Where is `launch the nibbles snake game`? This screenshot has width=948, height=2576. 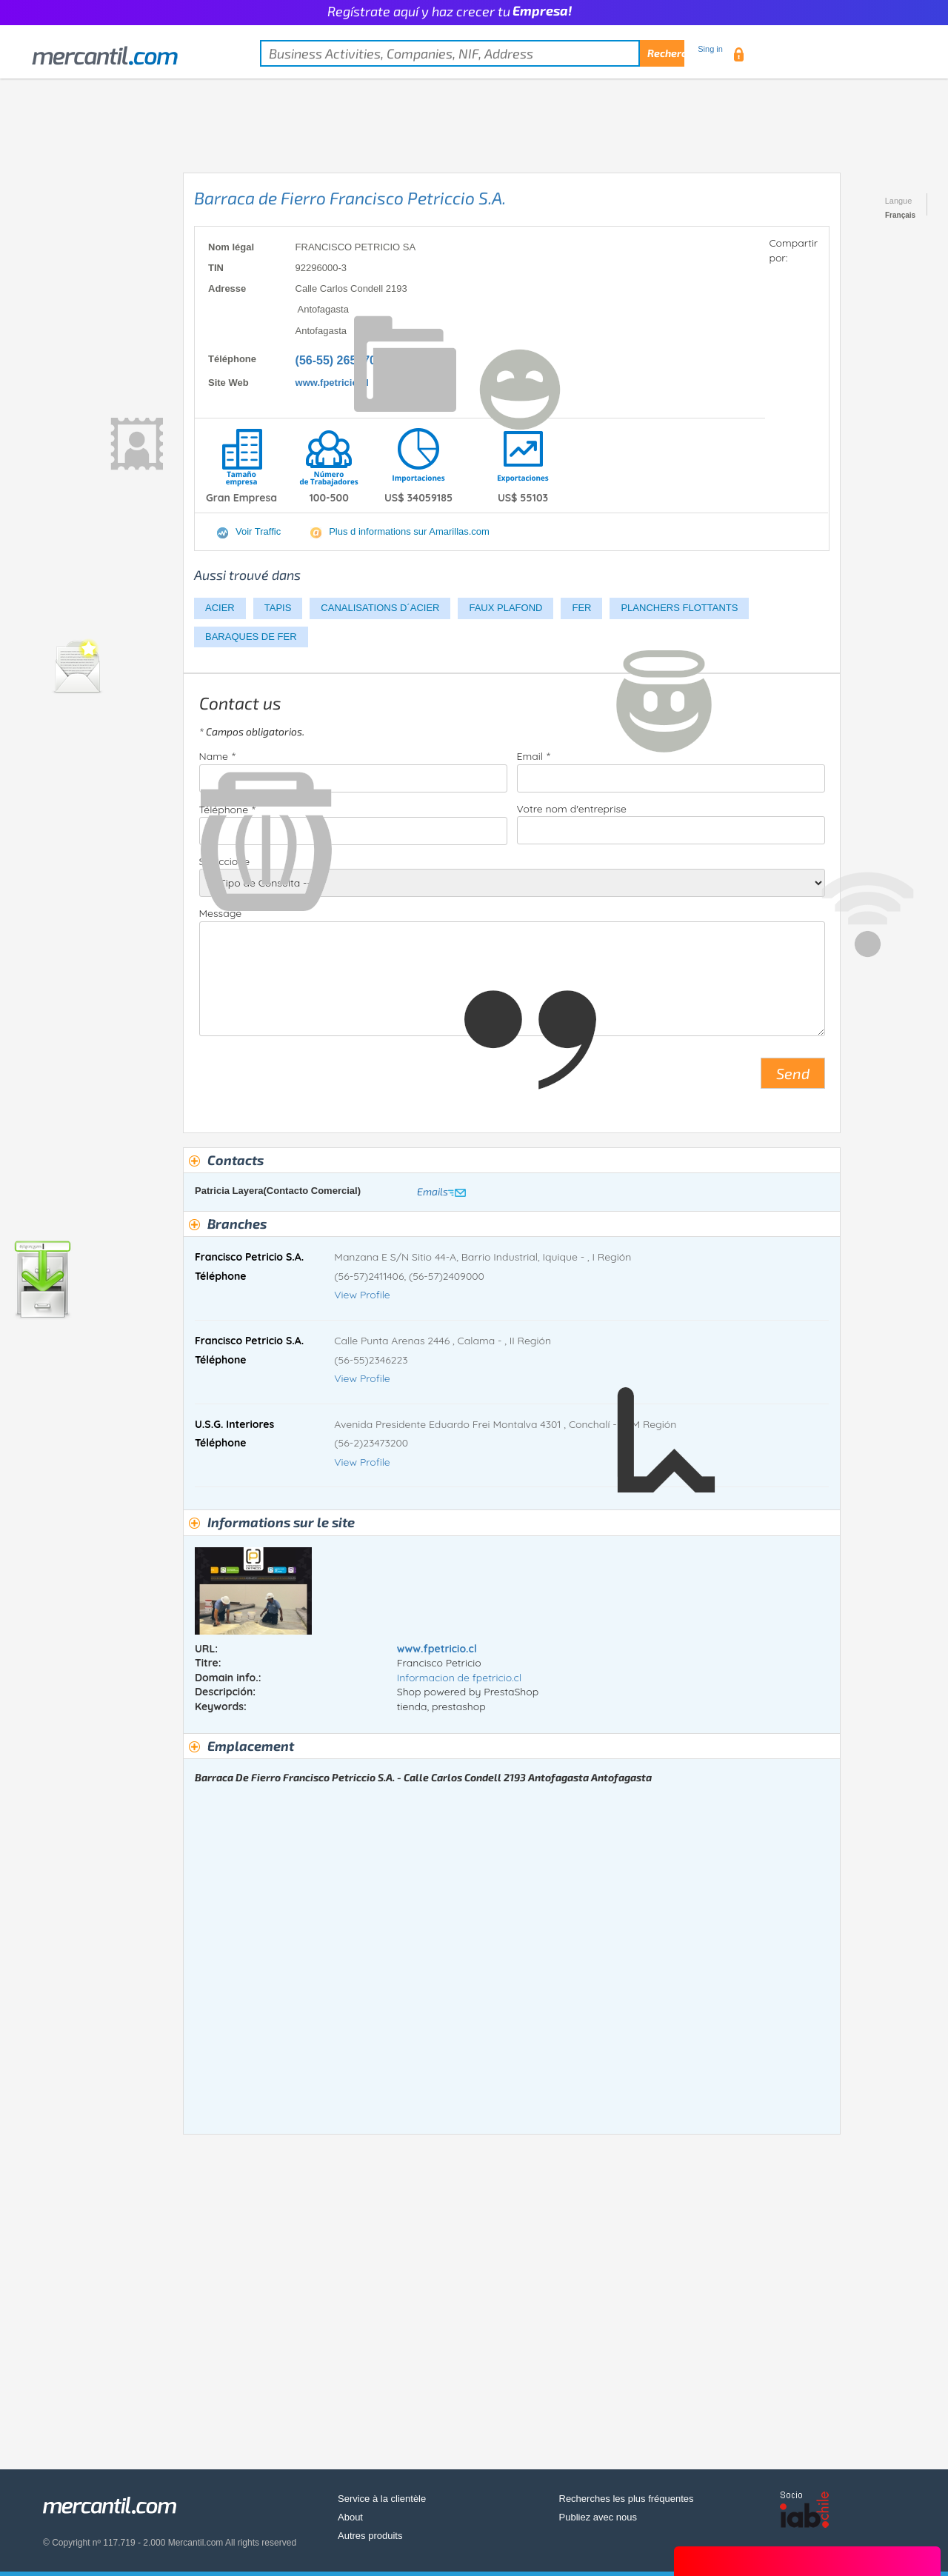
launch the nibbles snake game is located at coordinates (666, 1444).